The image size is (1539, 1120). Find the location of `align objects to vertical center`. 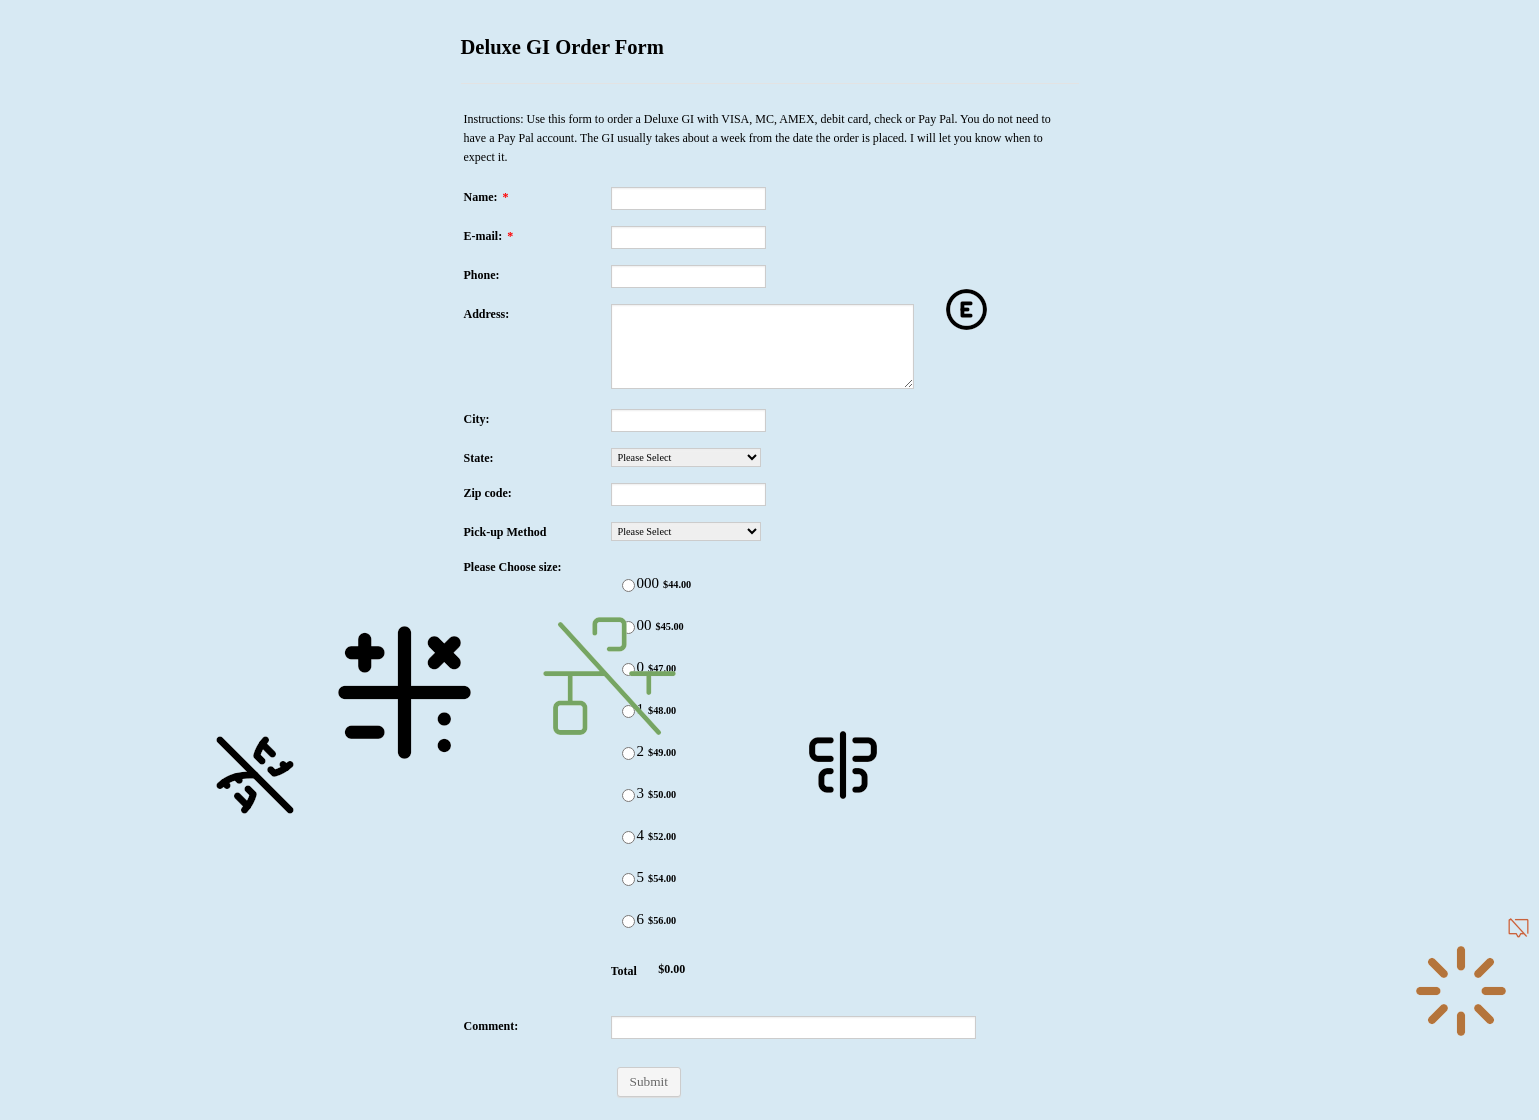

align objects to vertical center is located at coordinates (843, 765).